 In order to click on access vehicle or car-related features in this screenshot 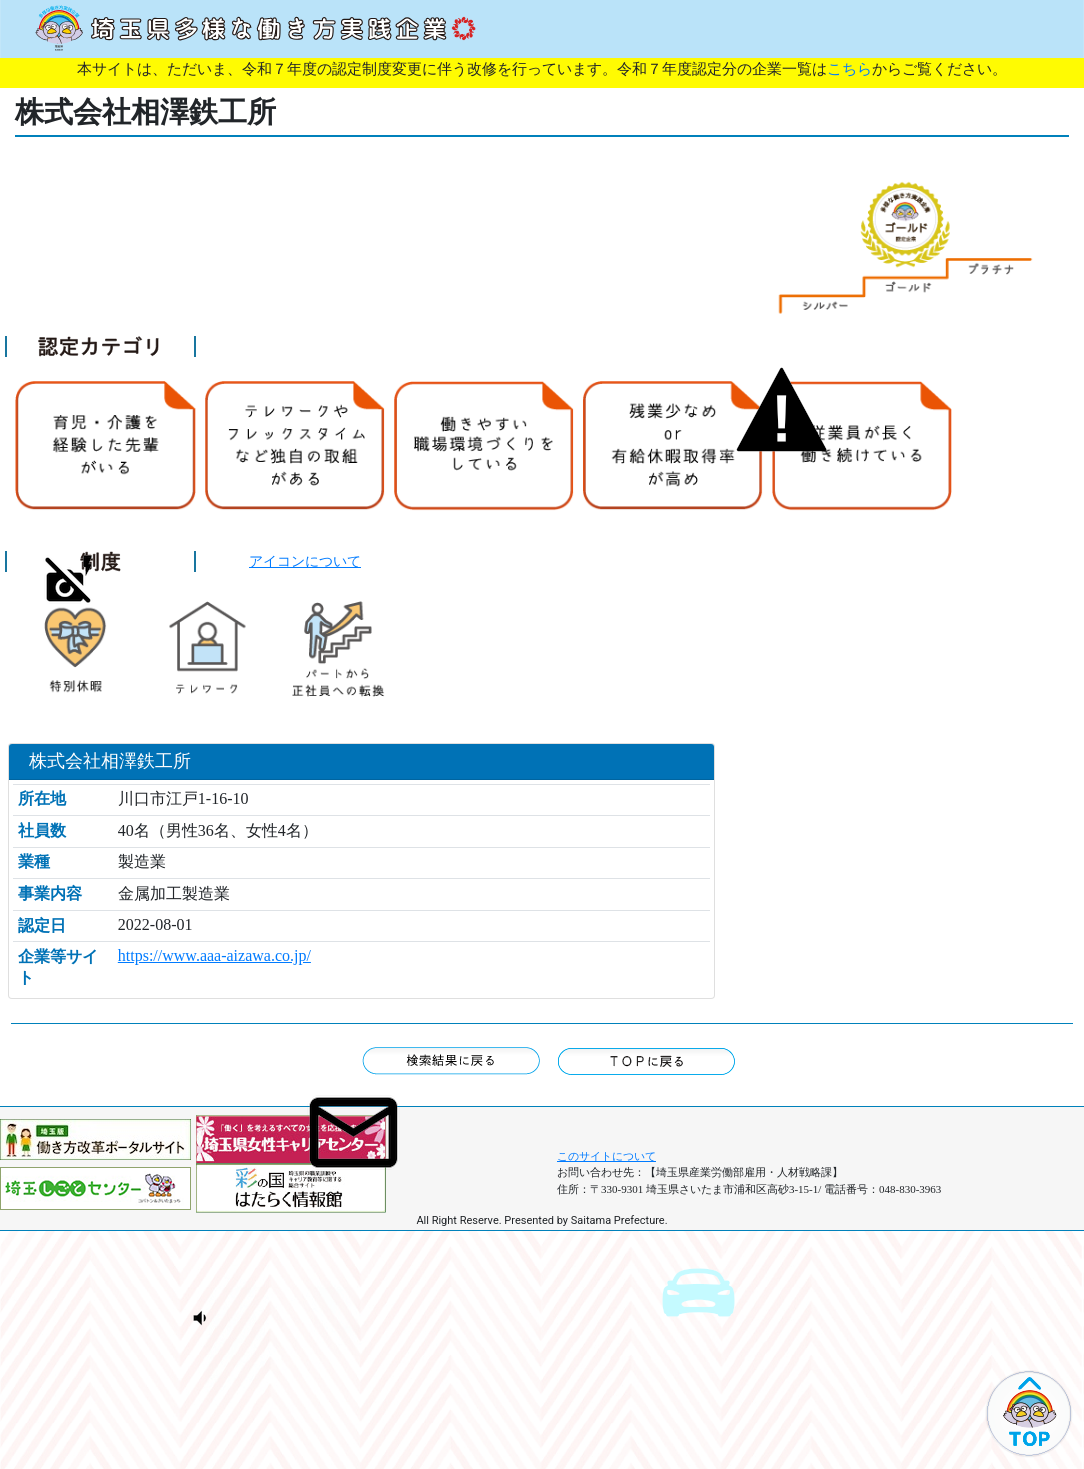, I will do `click(698, 1292)`.